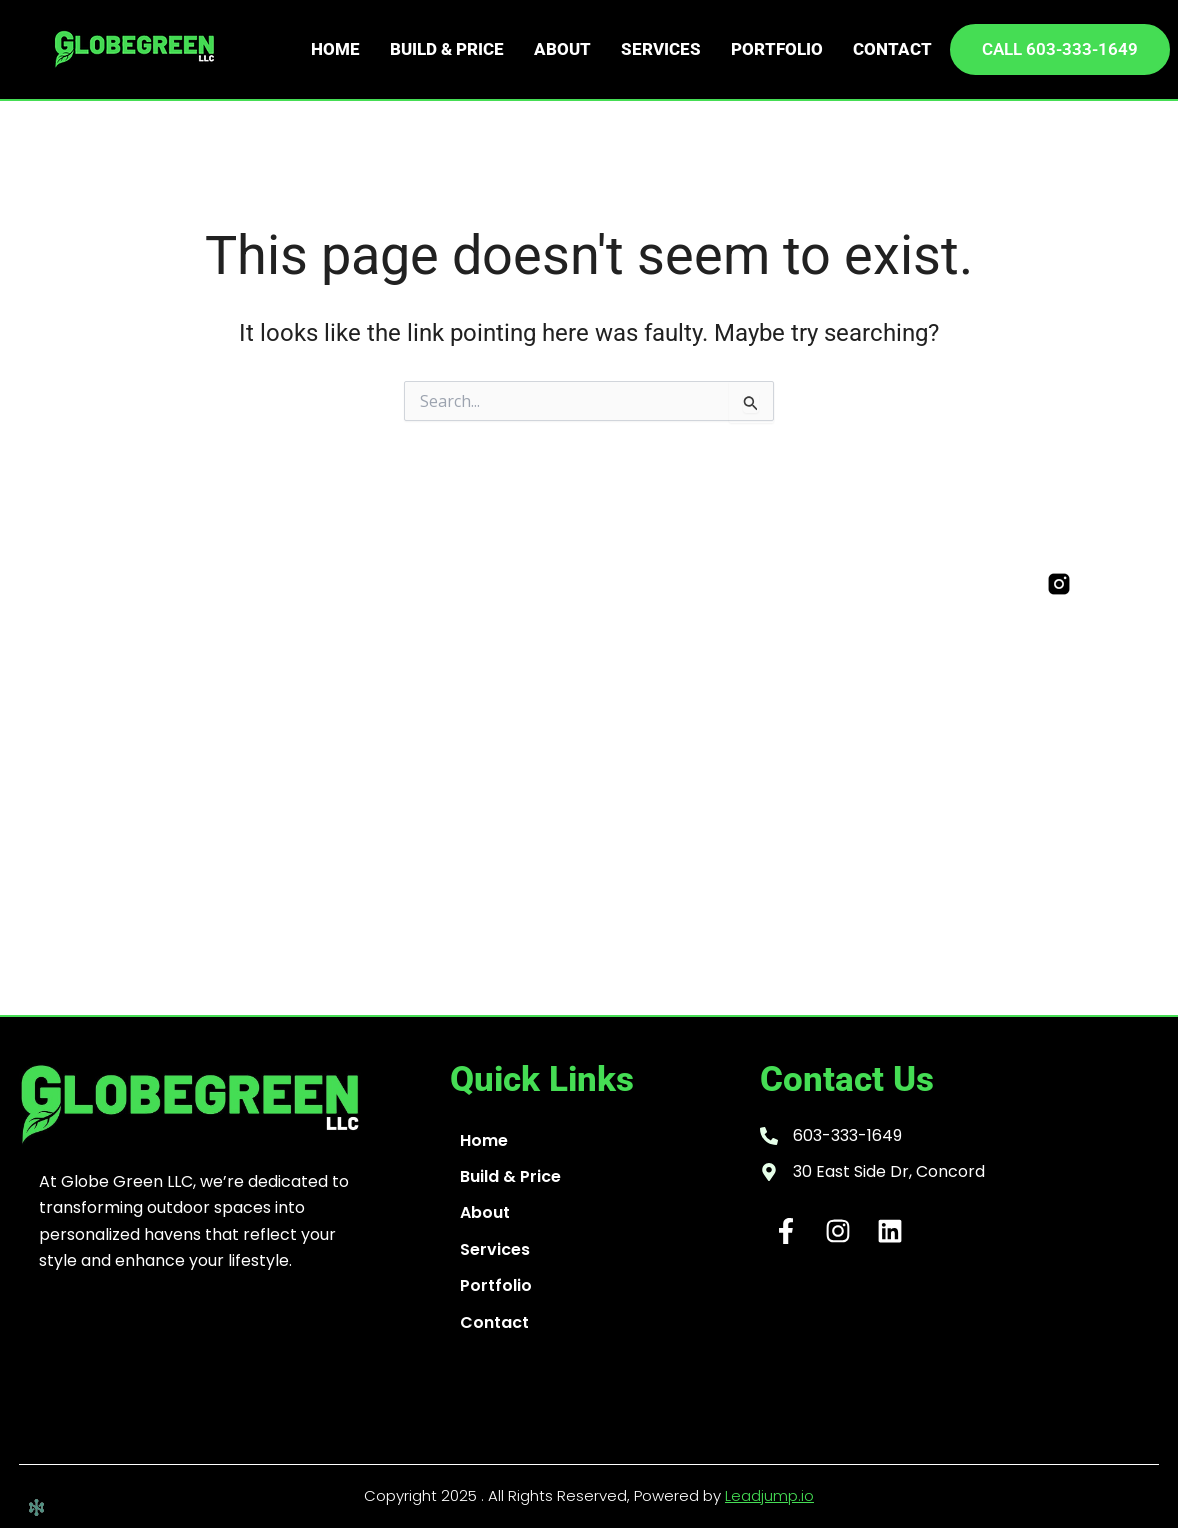 This screenshot has width=1178, height=1528. Describe the element at coordinates (36, 1507) in the screenshot. I see `access network or node connections` at that location.